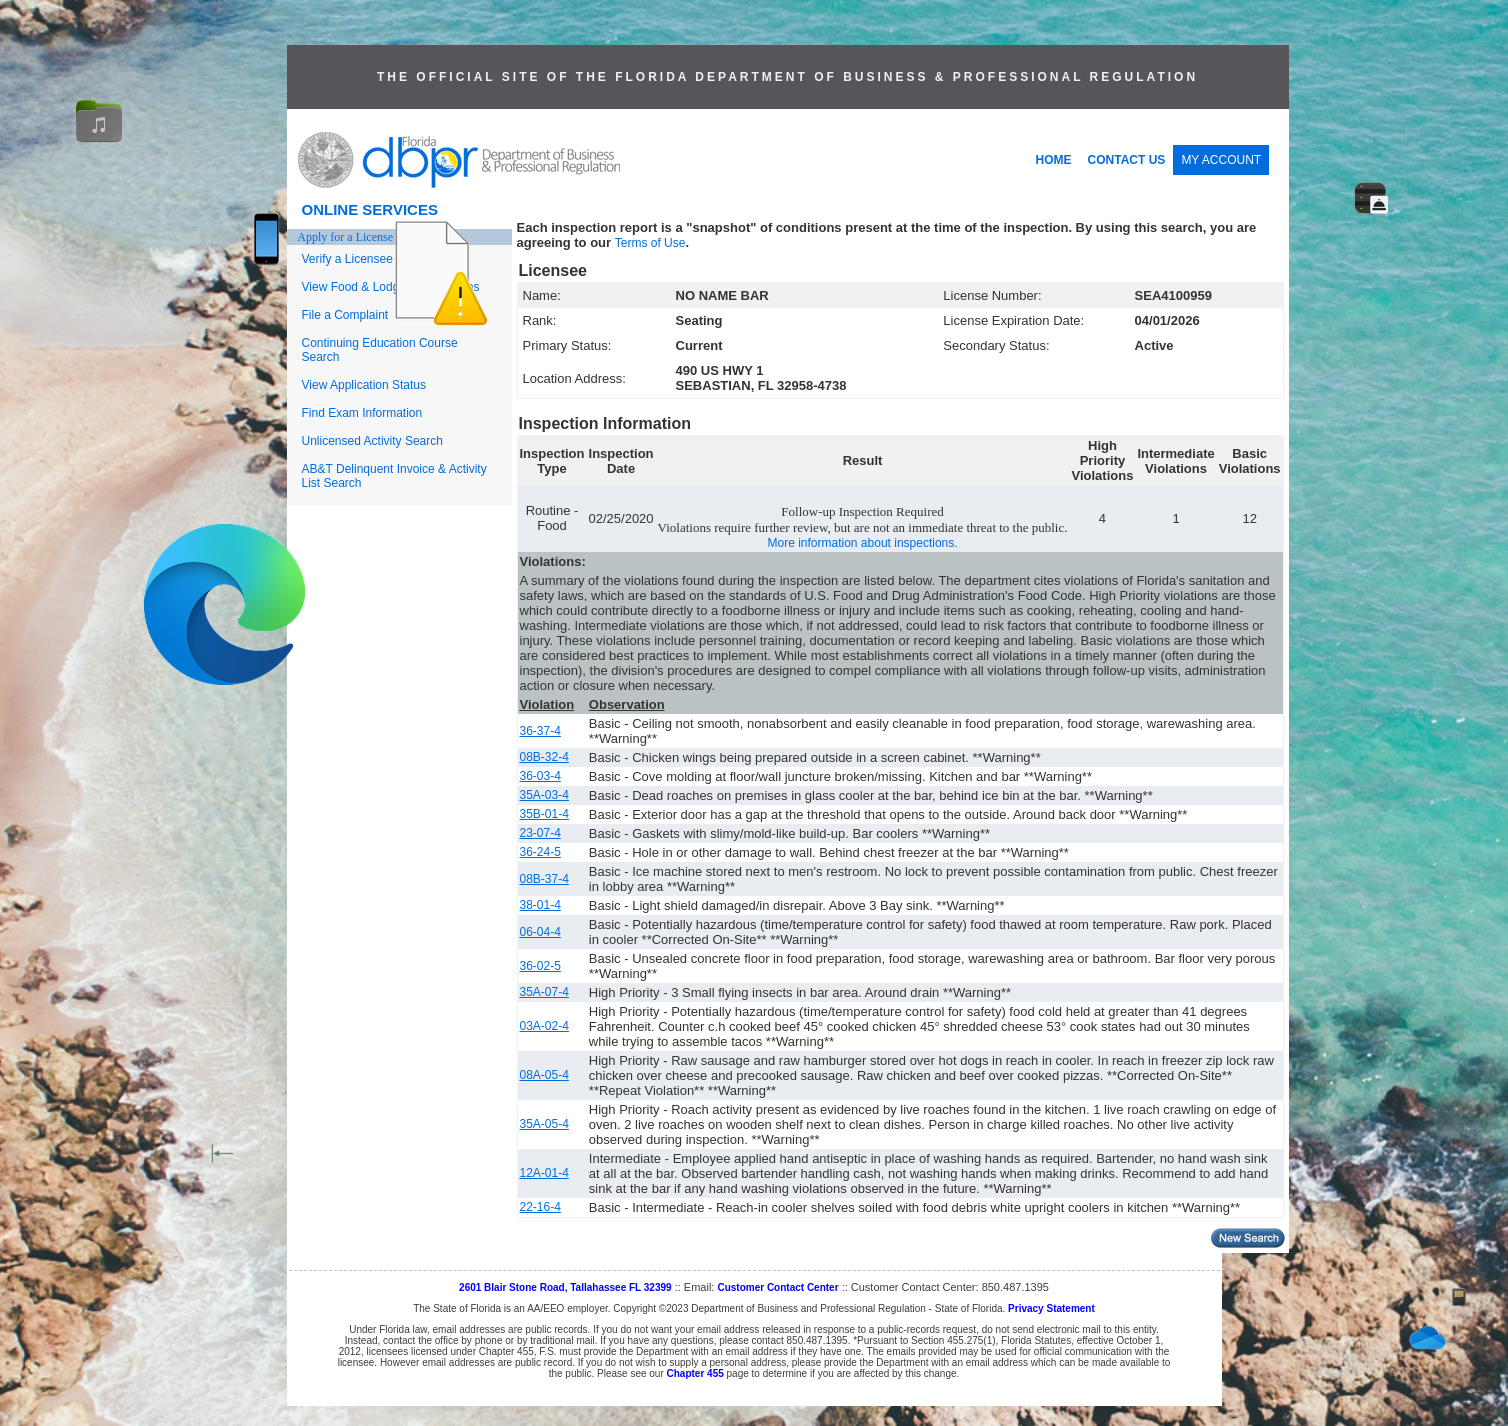  What do you see at coordinates (224, 604) in the screenshot?
I see `open Microsoft Edge browser` at bounding box center [224, 604].